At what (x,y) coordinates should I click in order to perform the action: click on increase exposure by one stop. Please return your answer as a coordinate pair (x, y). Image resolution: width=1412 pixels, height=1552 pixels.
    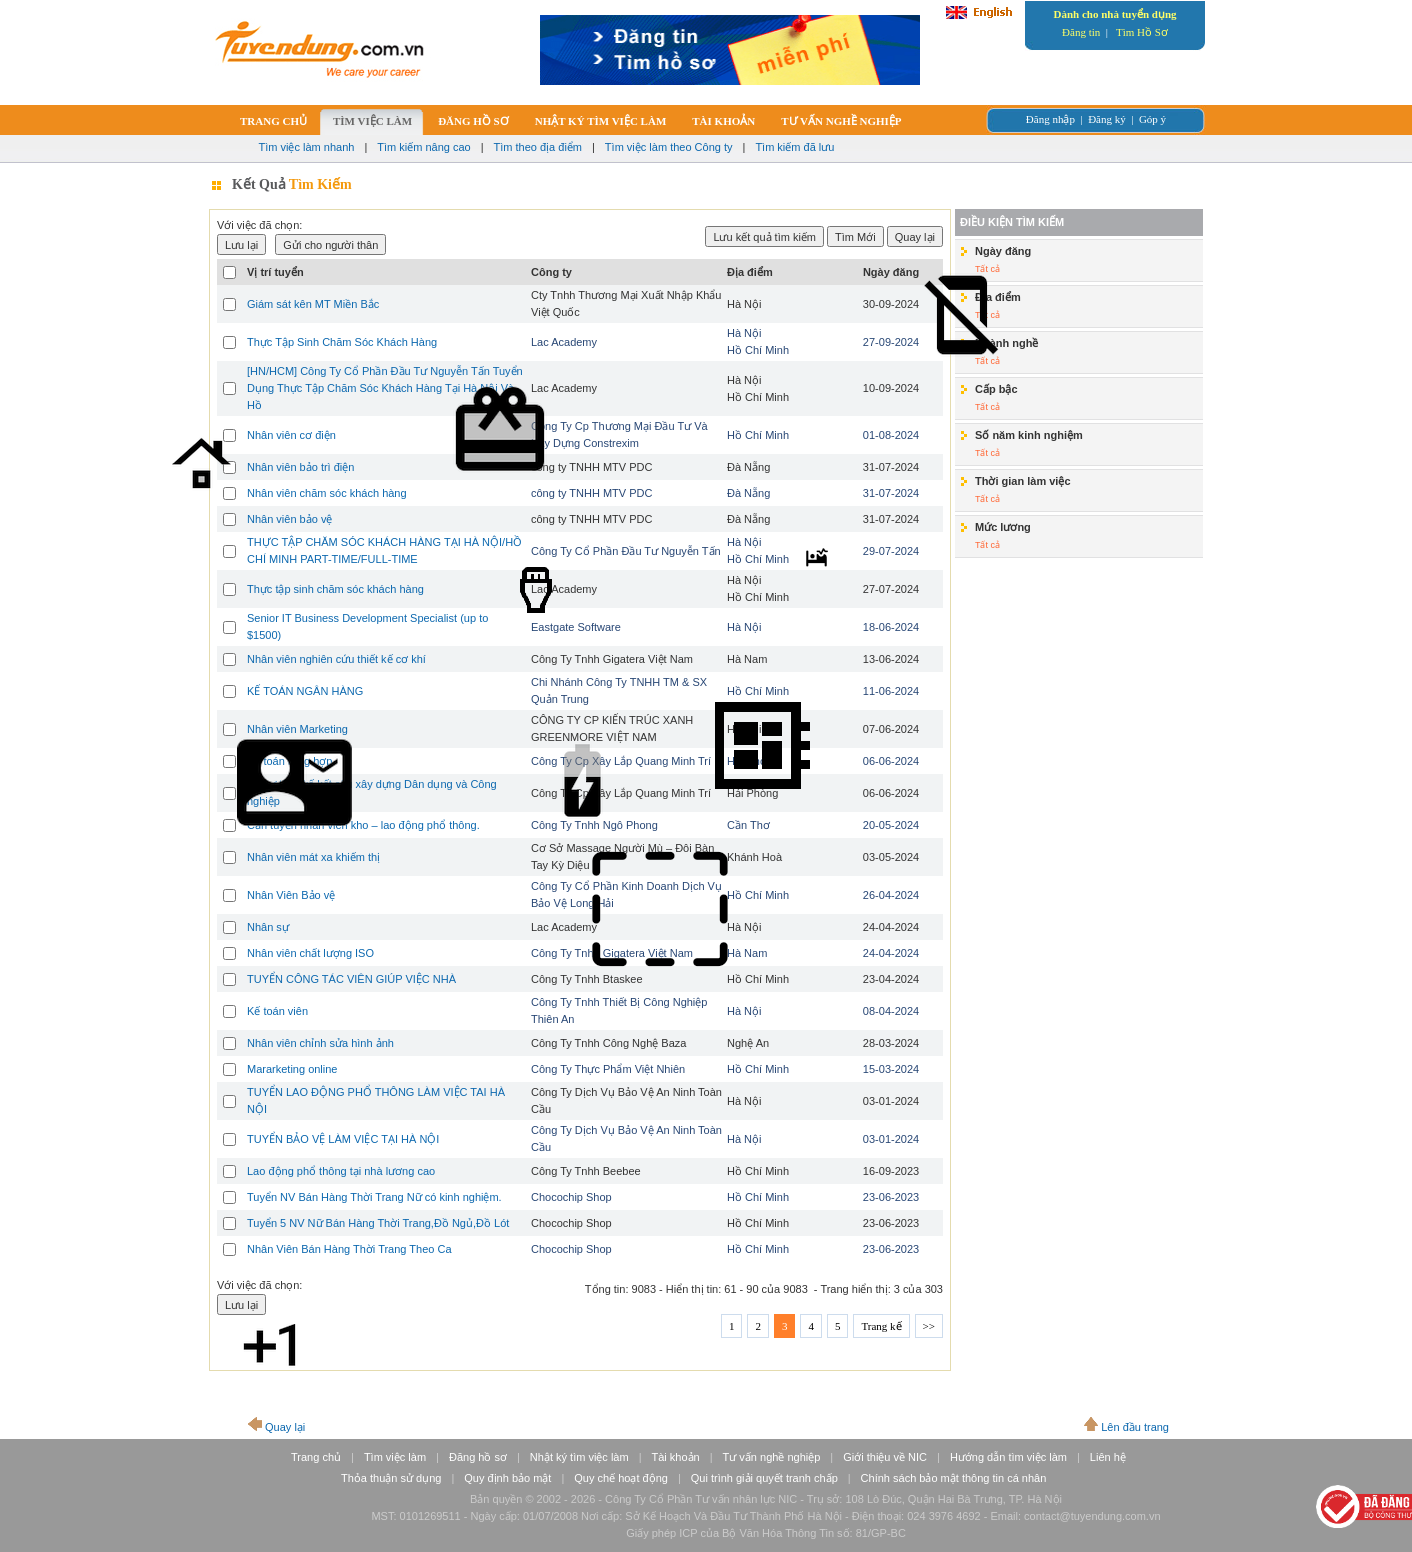
    Looking at the image, I should click on (269, 1346).